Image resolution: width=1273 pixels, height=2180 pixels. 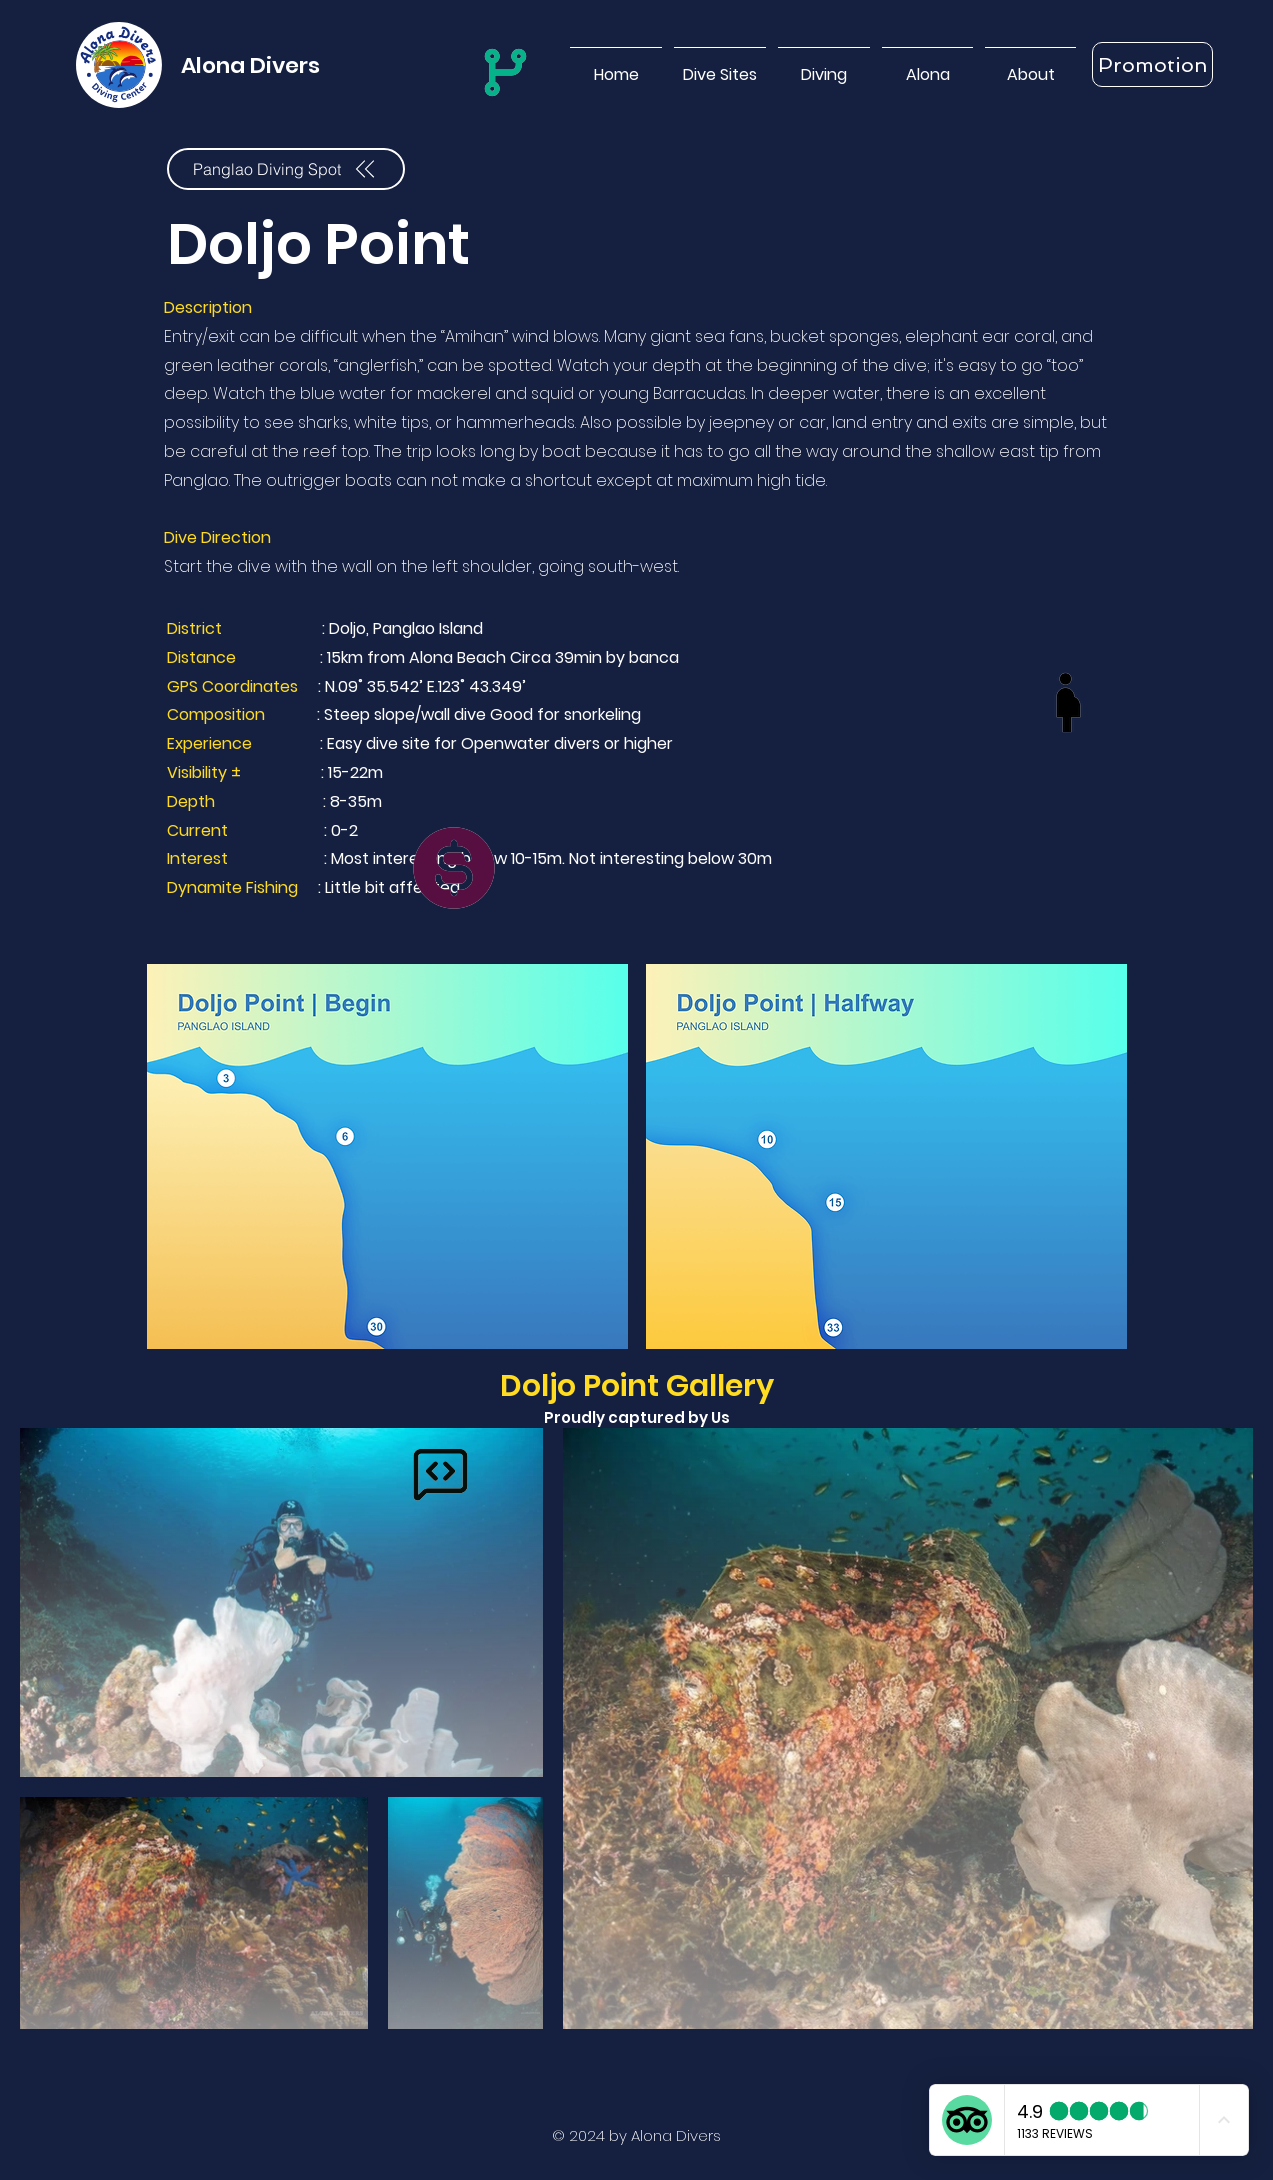 I want to click on view your account balance, so click(x=454, y=868).